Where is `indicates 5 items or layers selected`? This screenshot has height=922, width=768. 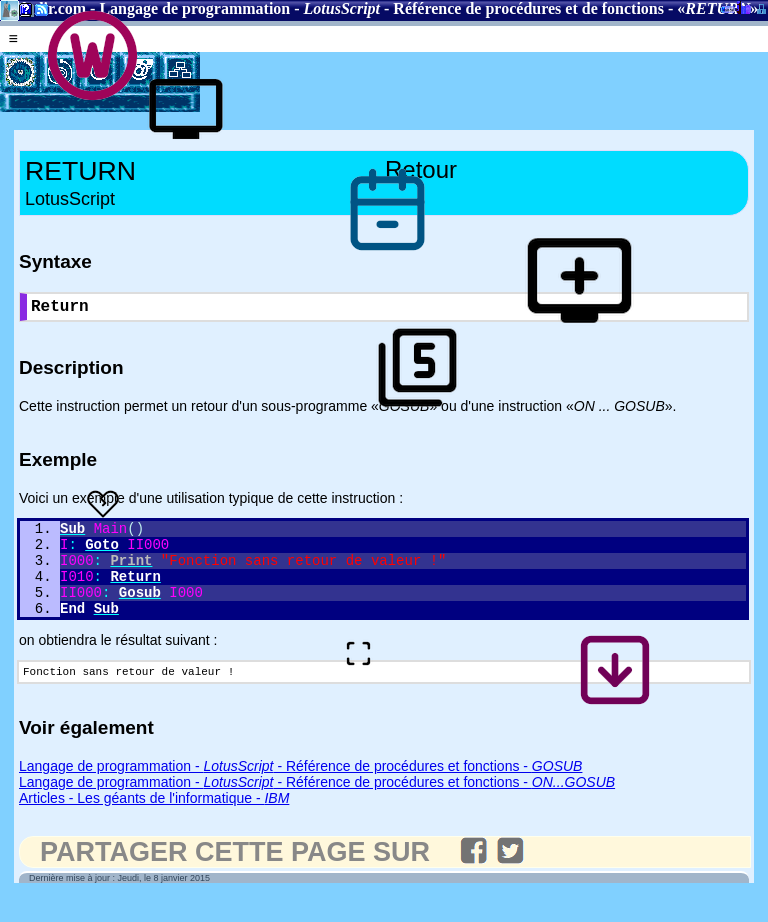
indicates 5 items or layers selected is located at coordinates (417, 367).